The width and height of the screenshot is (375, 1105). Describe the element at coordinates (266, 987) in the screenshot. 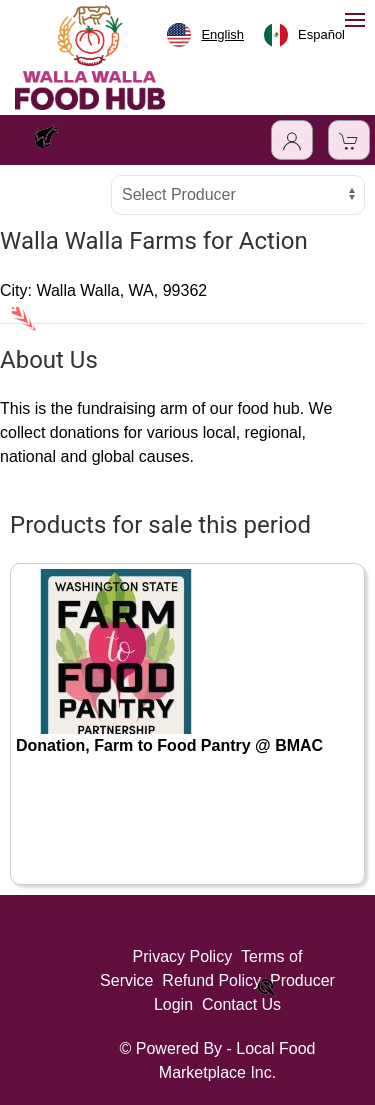

I see `indicates a successful hit or target achieved` at that location.